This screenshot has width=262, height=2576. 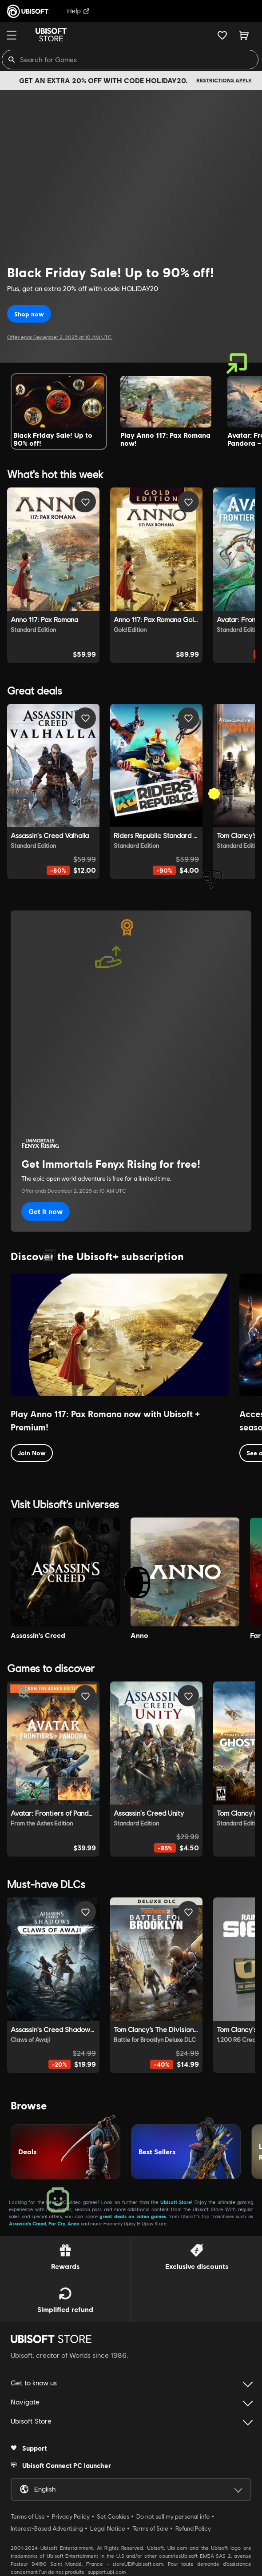 What do you see at coordinates (58, 2200) in the screenshot?
I see `access building blocks or modular components` at bounding box center [58, 2200].